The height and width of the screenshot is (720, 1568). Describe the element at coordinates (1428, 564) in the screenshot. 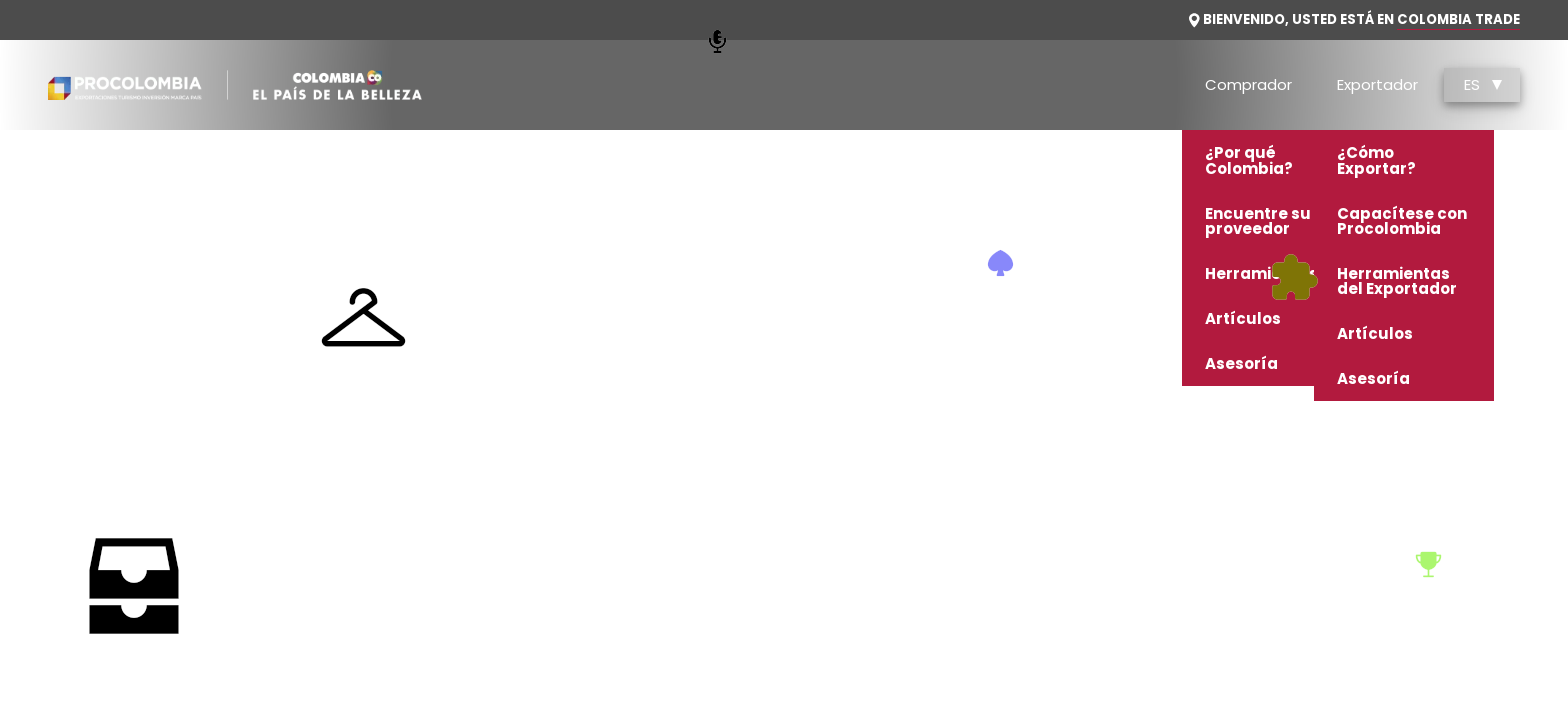

I see `view achievements or awards` at that location.